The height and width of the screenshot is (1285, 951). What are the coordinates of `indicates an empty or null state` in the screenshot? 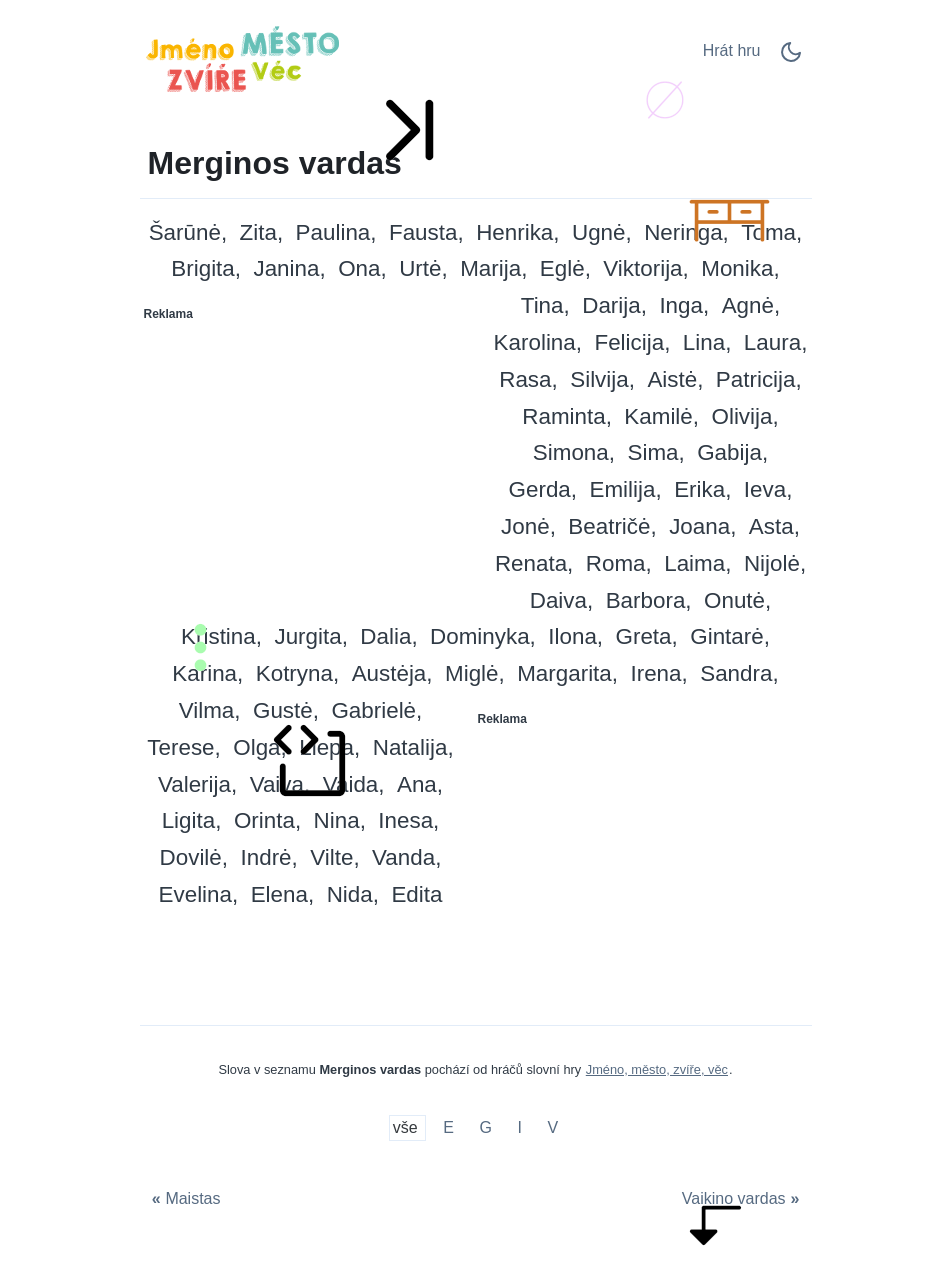 It's located at (665, 100).